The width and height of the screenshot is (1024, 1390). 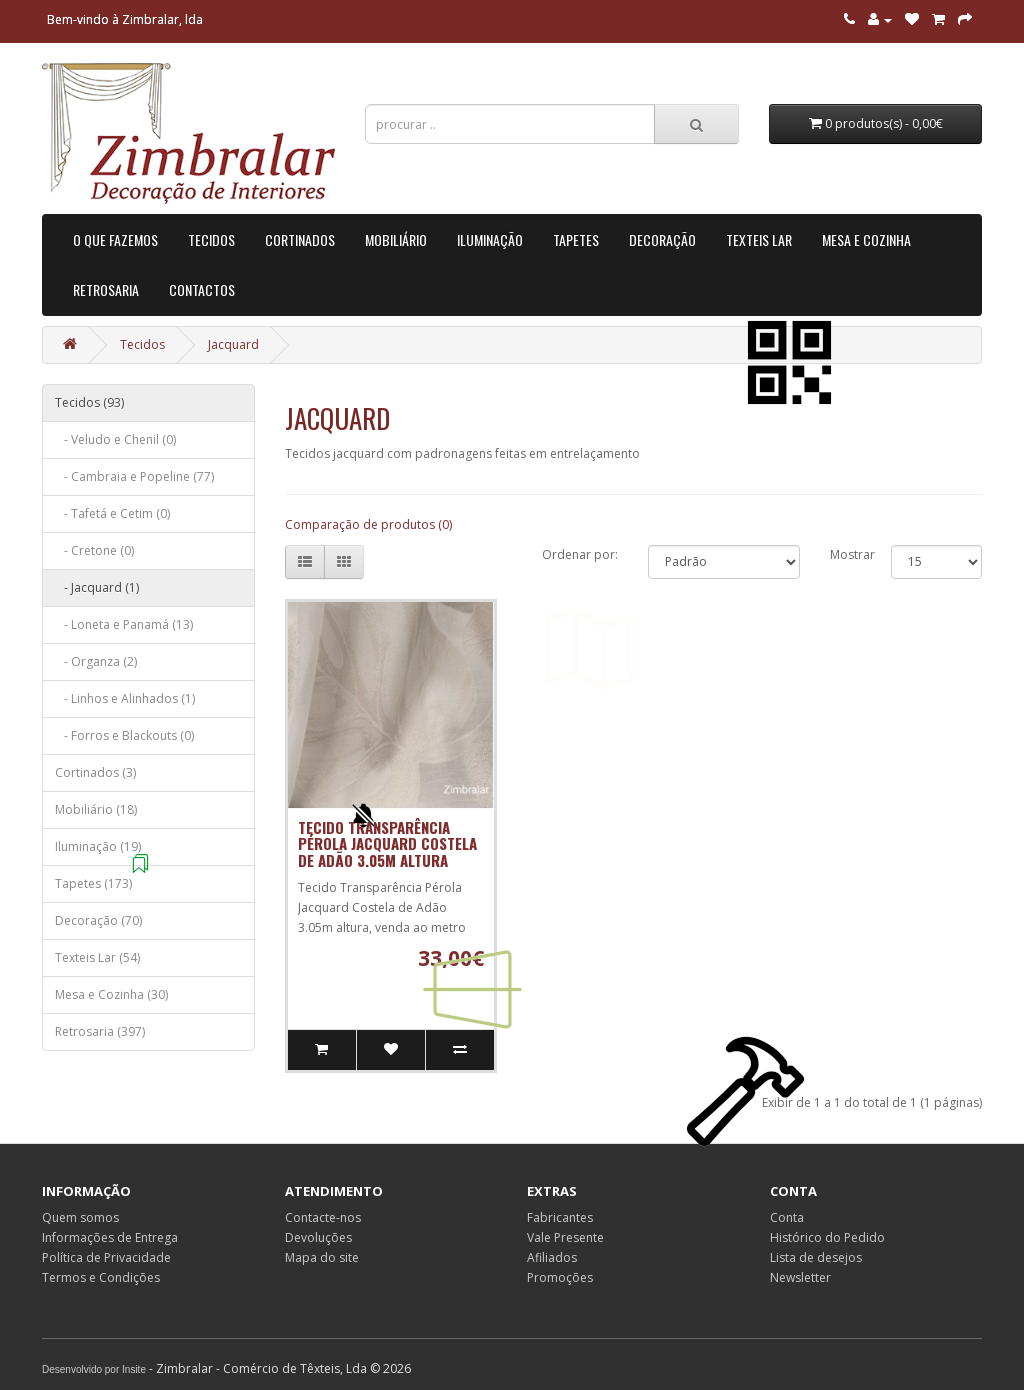 What do you see at coordinates (589, 649) in the screenshot?
I see `open map view` at bounding box center [589, 649].